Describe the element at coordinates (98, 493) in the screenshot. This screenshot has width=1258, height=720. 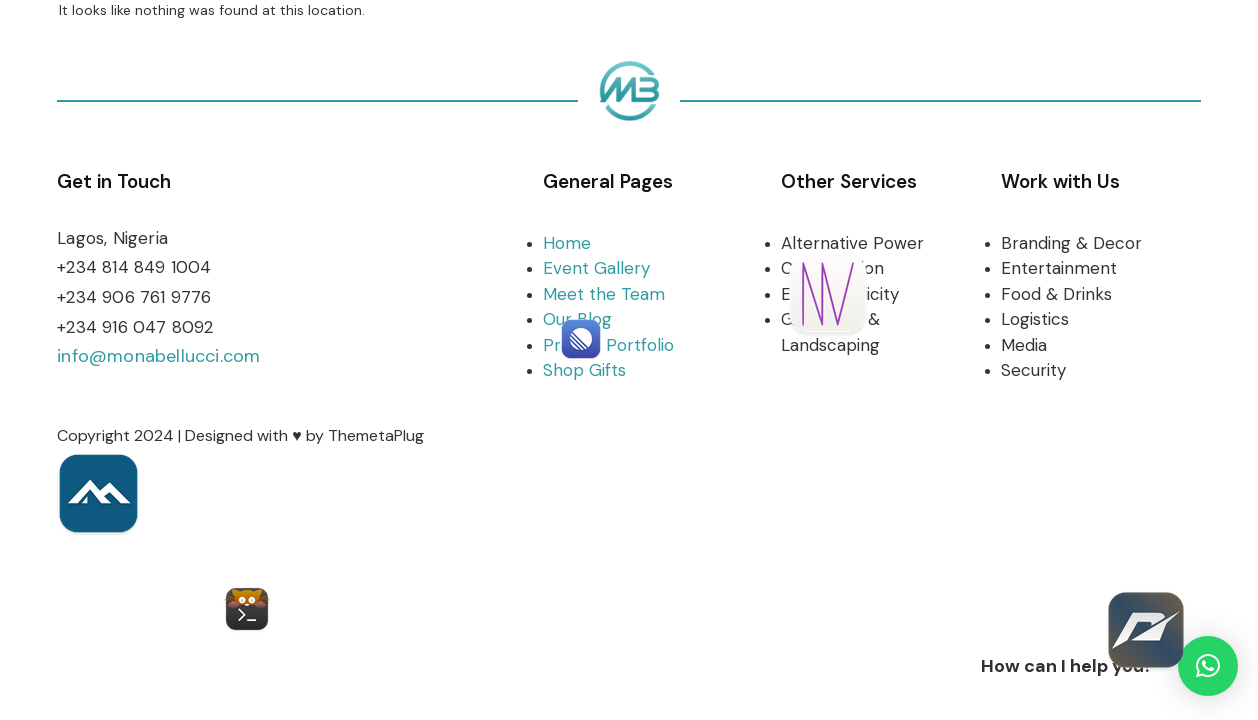
I see `open alpine linux application` at that location.